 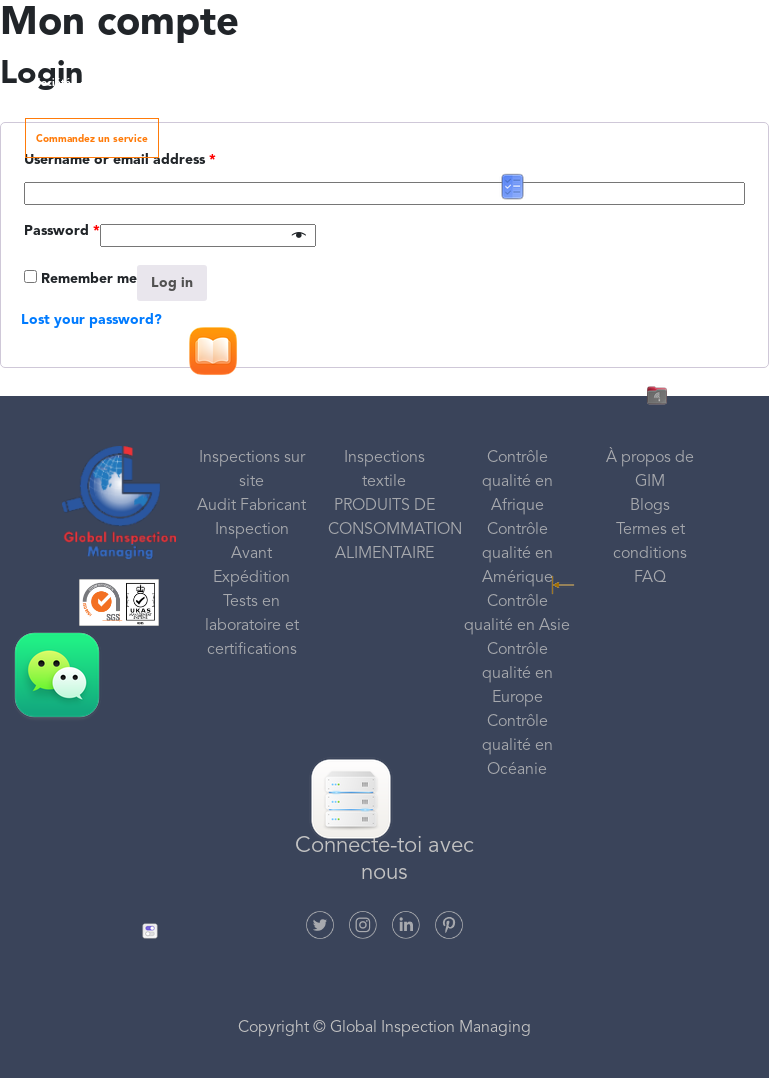 What do you see at coordinates (57, 675) in the screenshot?
I see `open WeChat messaging app` at bounding box center [57, 675].